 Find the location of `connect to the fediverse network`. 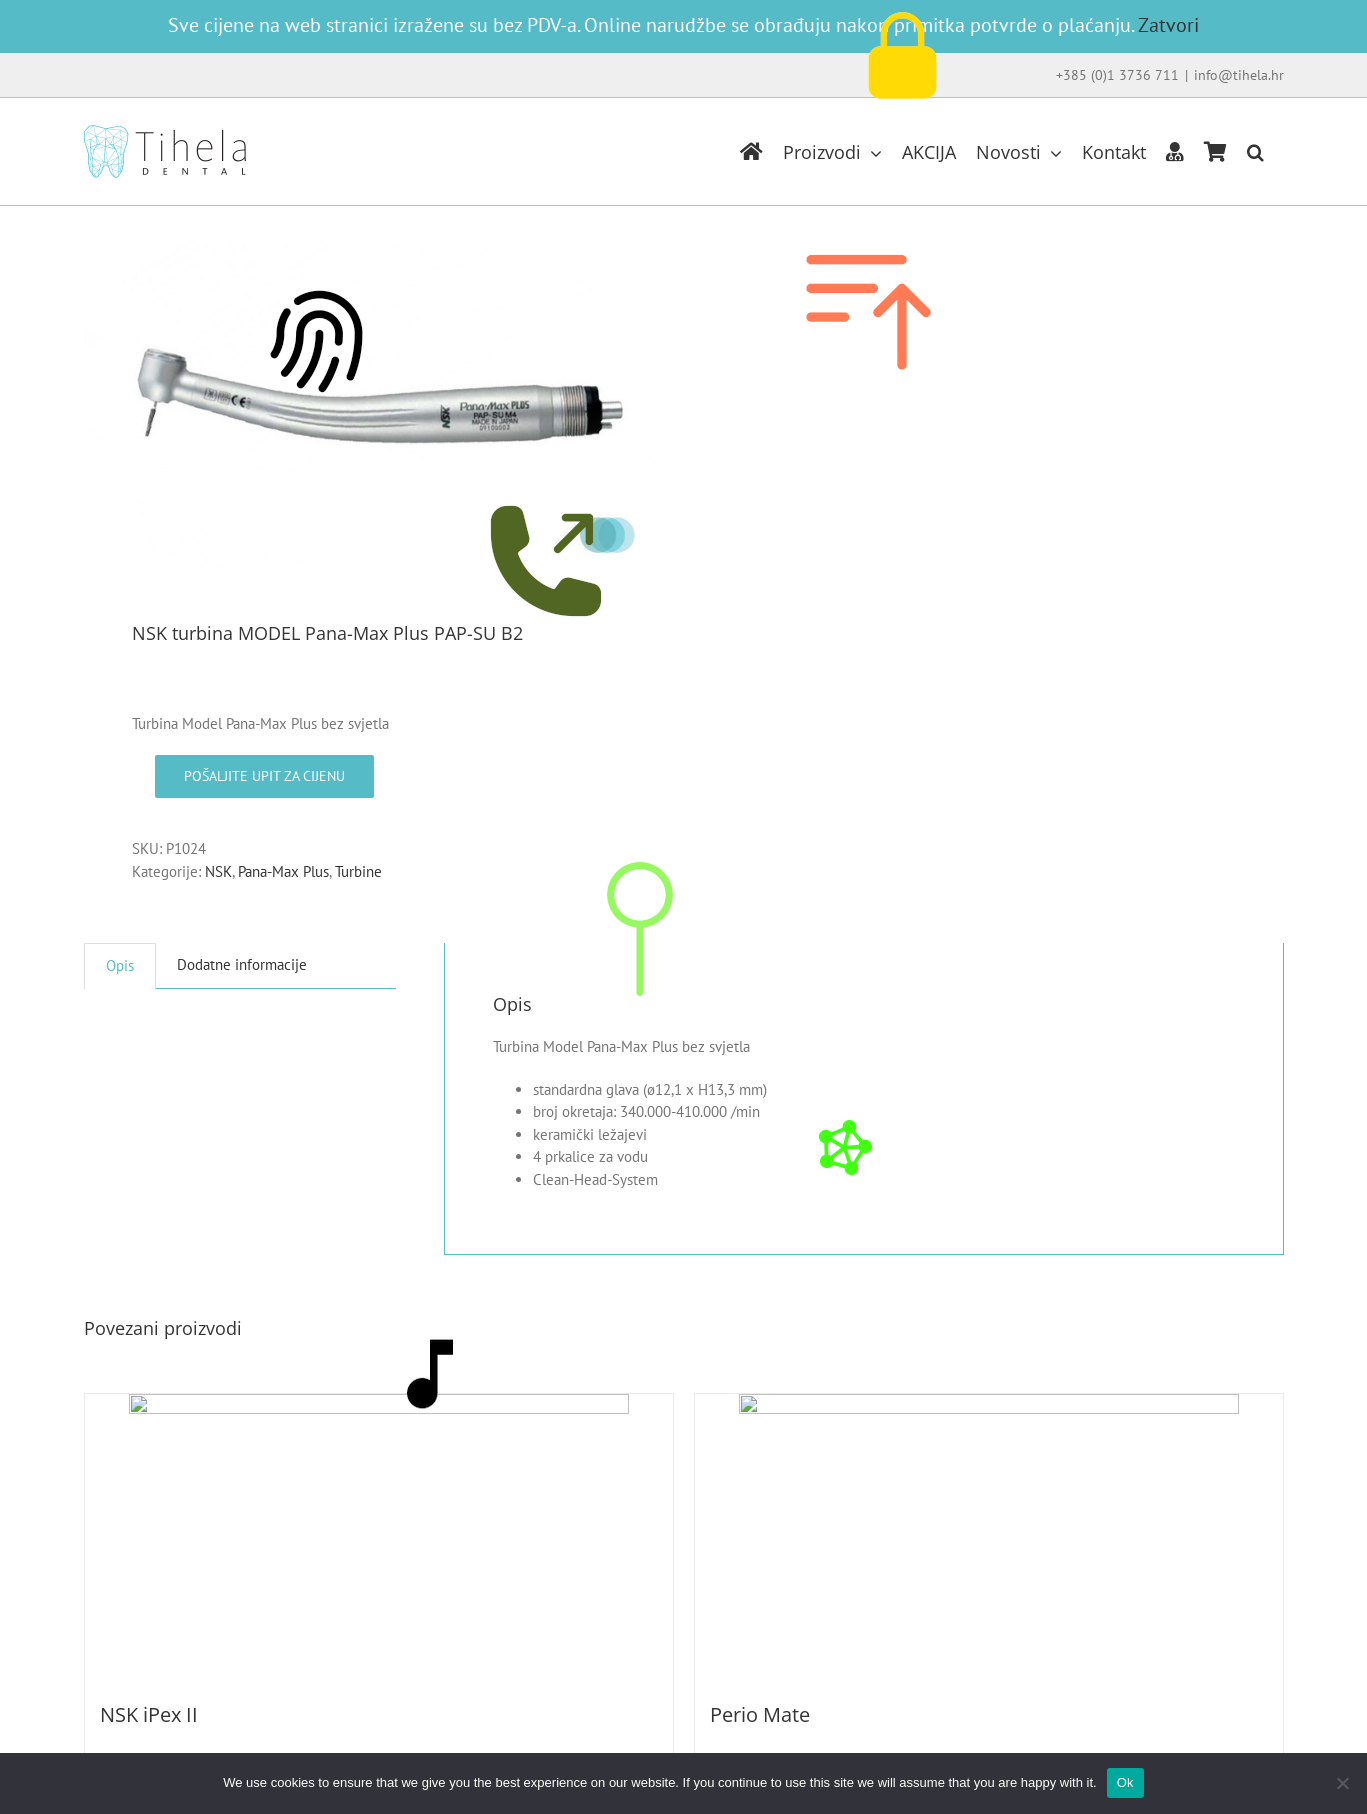

connect to the fediverse network is located at coordinates (844, 1147).